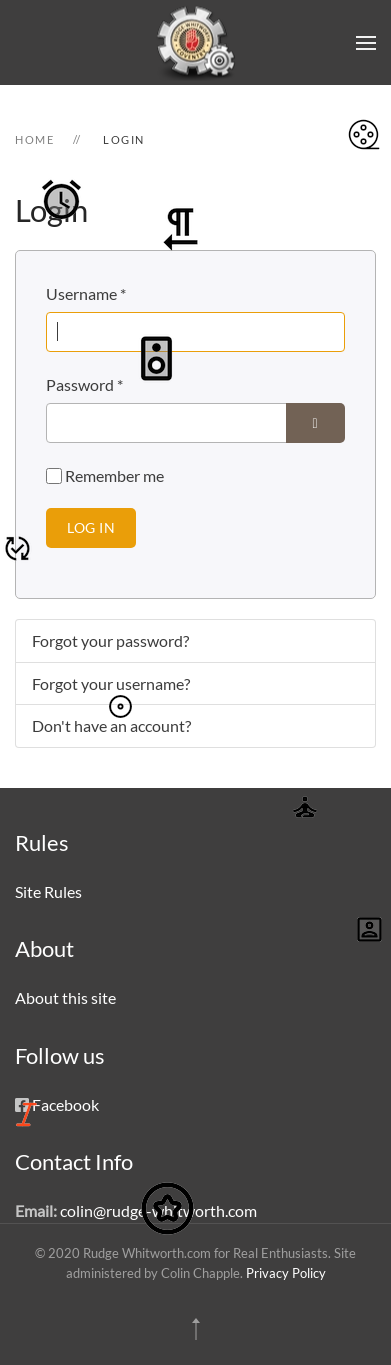 This screenshot has height=1365, width=391. What do you see at coordinates (363, 134) in the screenshot?
I see `access video or movie library` at bounding box center [363, 134].